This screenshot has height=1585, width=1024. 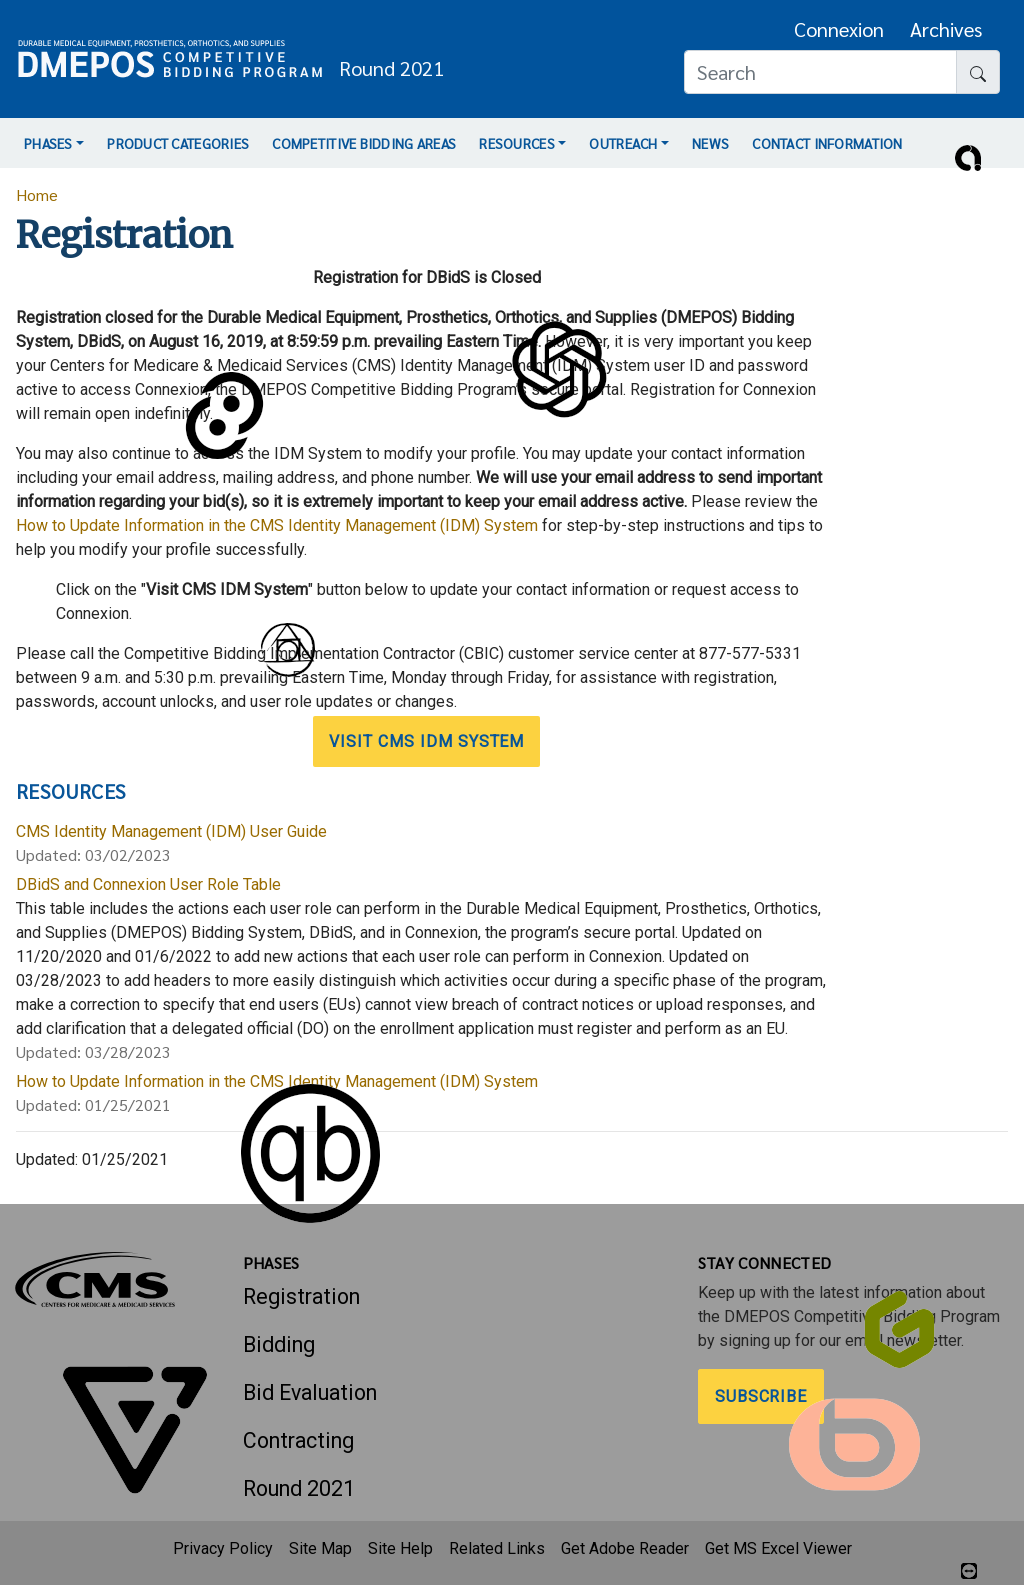 I want to click on boulanger brand logo, so click(x=854, y=1444).